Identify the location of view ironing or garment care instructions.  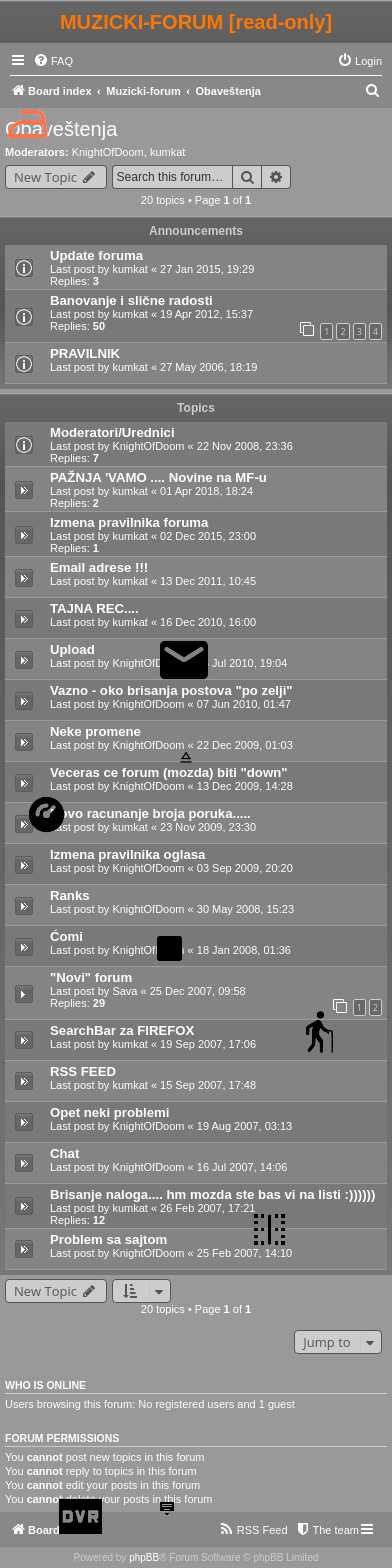
(28, 124).